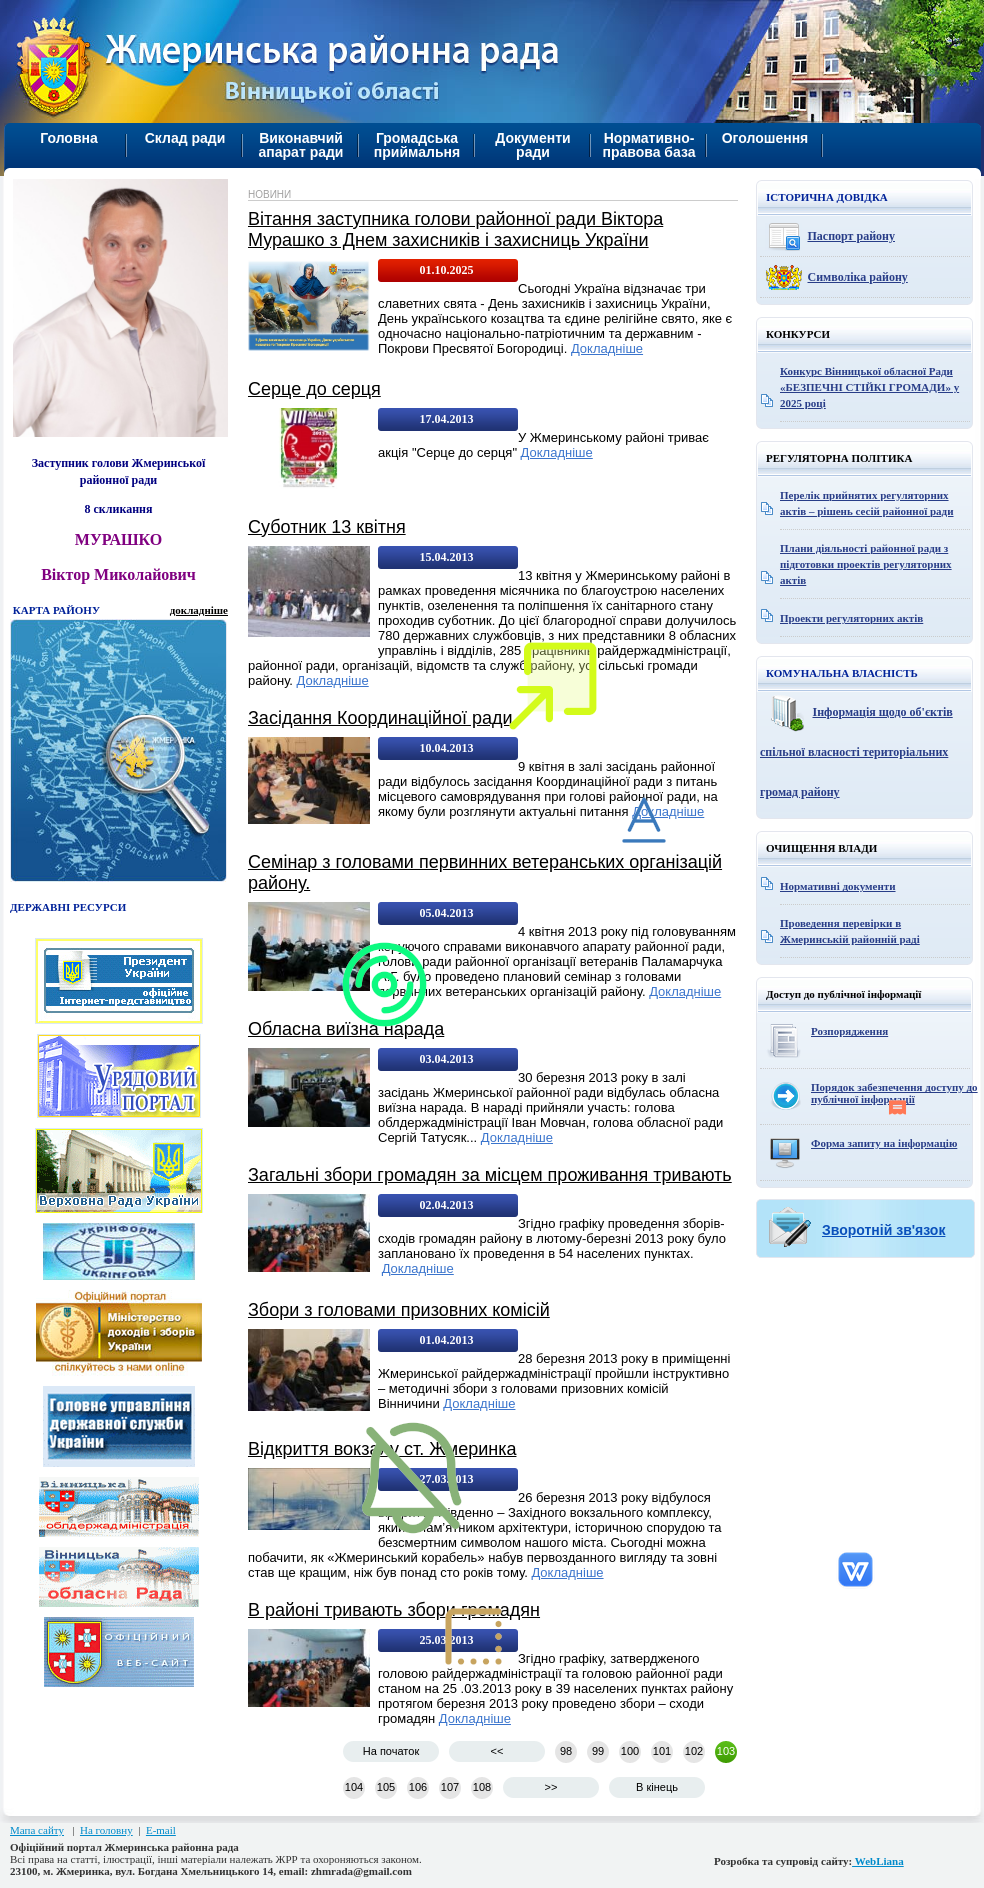 The width and height of the screenshot is (984, 1888). I want to click on mute notifications, so click(413, 1478).